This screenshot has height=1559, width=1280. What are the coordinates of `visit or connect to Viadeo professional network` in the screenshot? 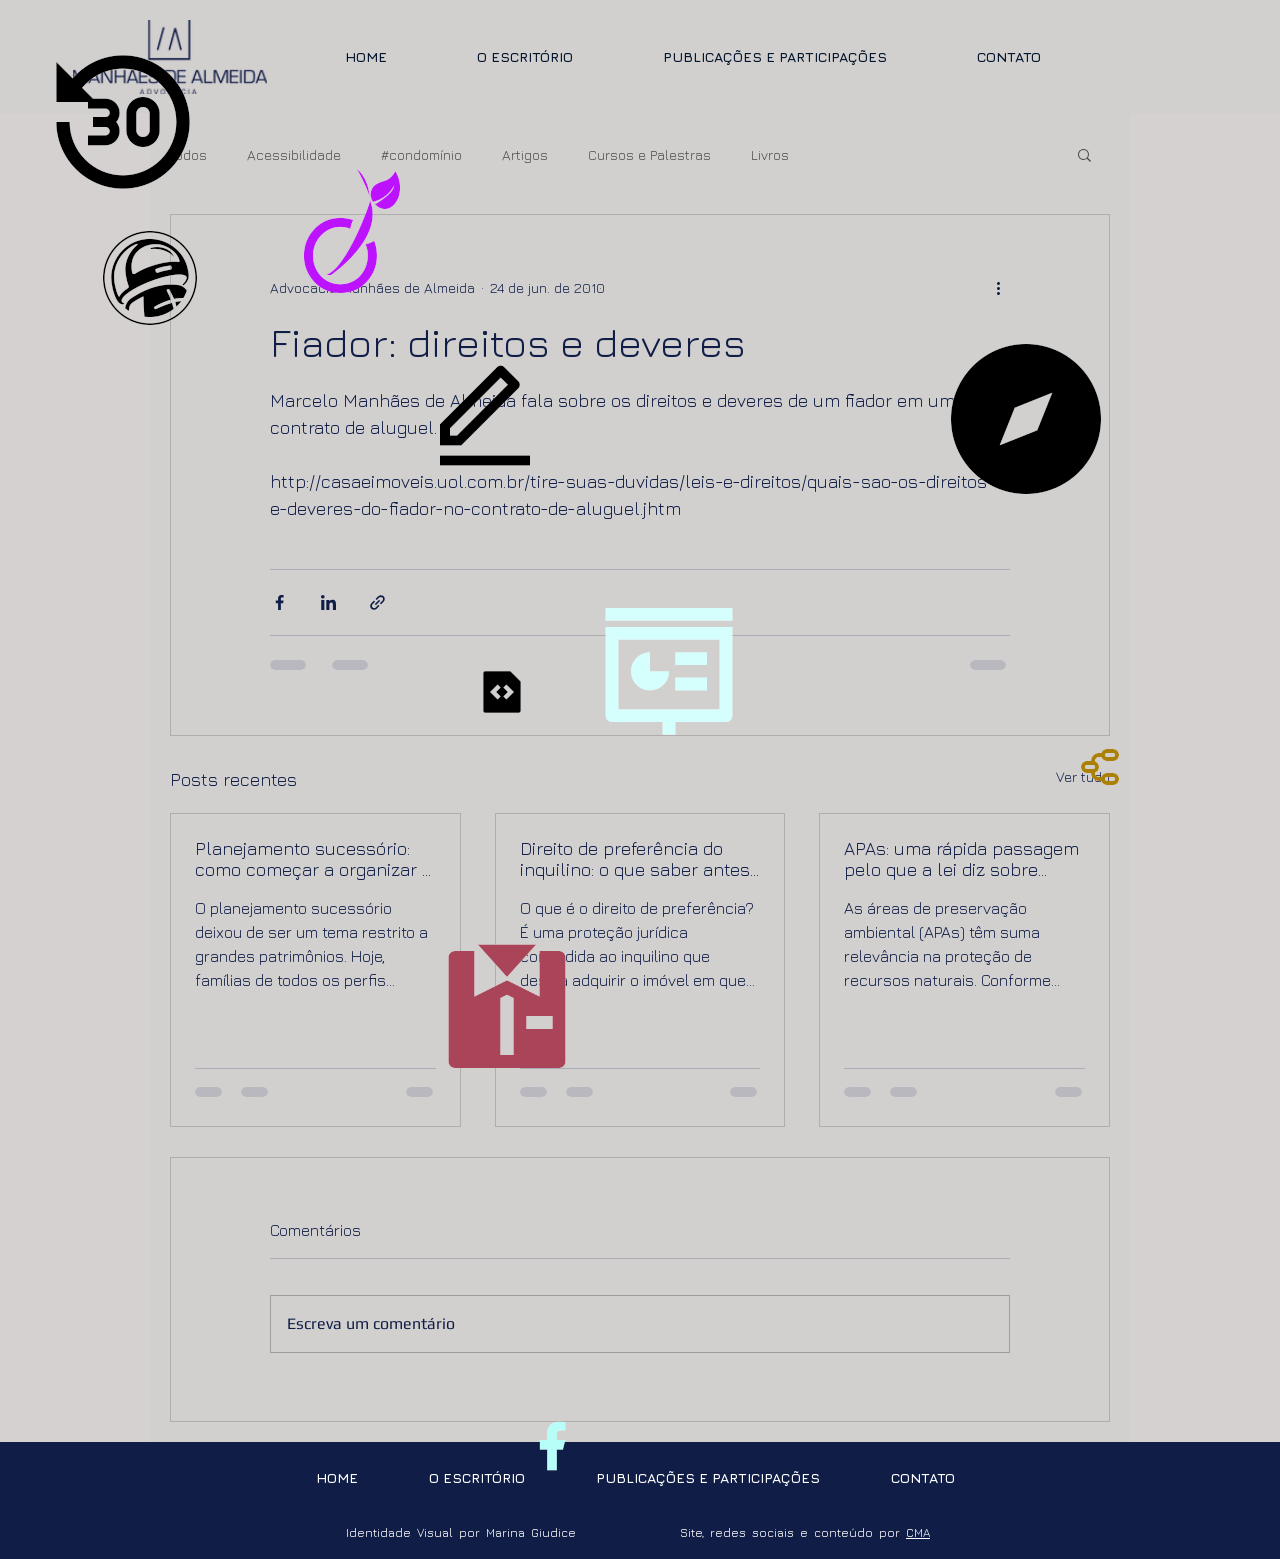 It's located at (352, 231).